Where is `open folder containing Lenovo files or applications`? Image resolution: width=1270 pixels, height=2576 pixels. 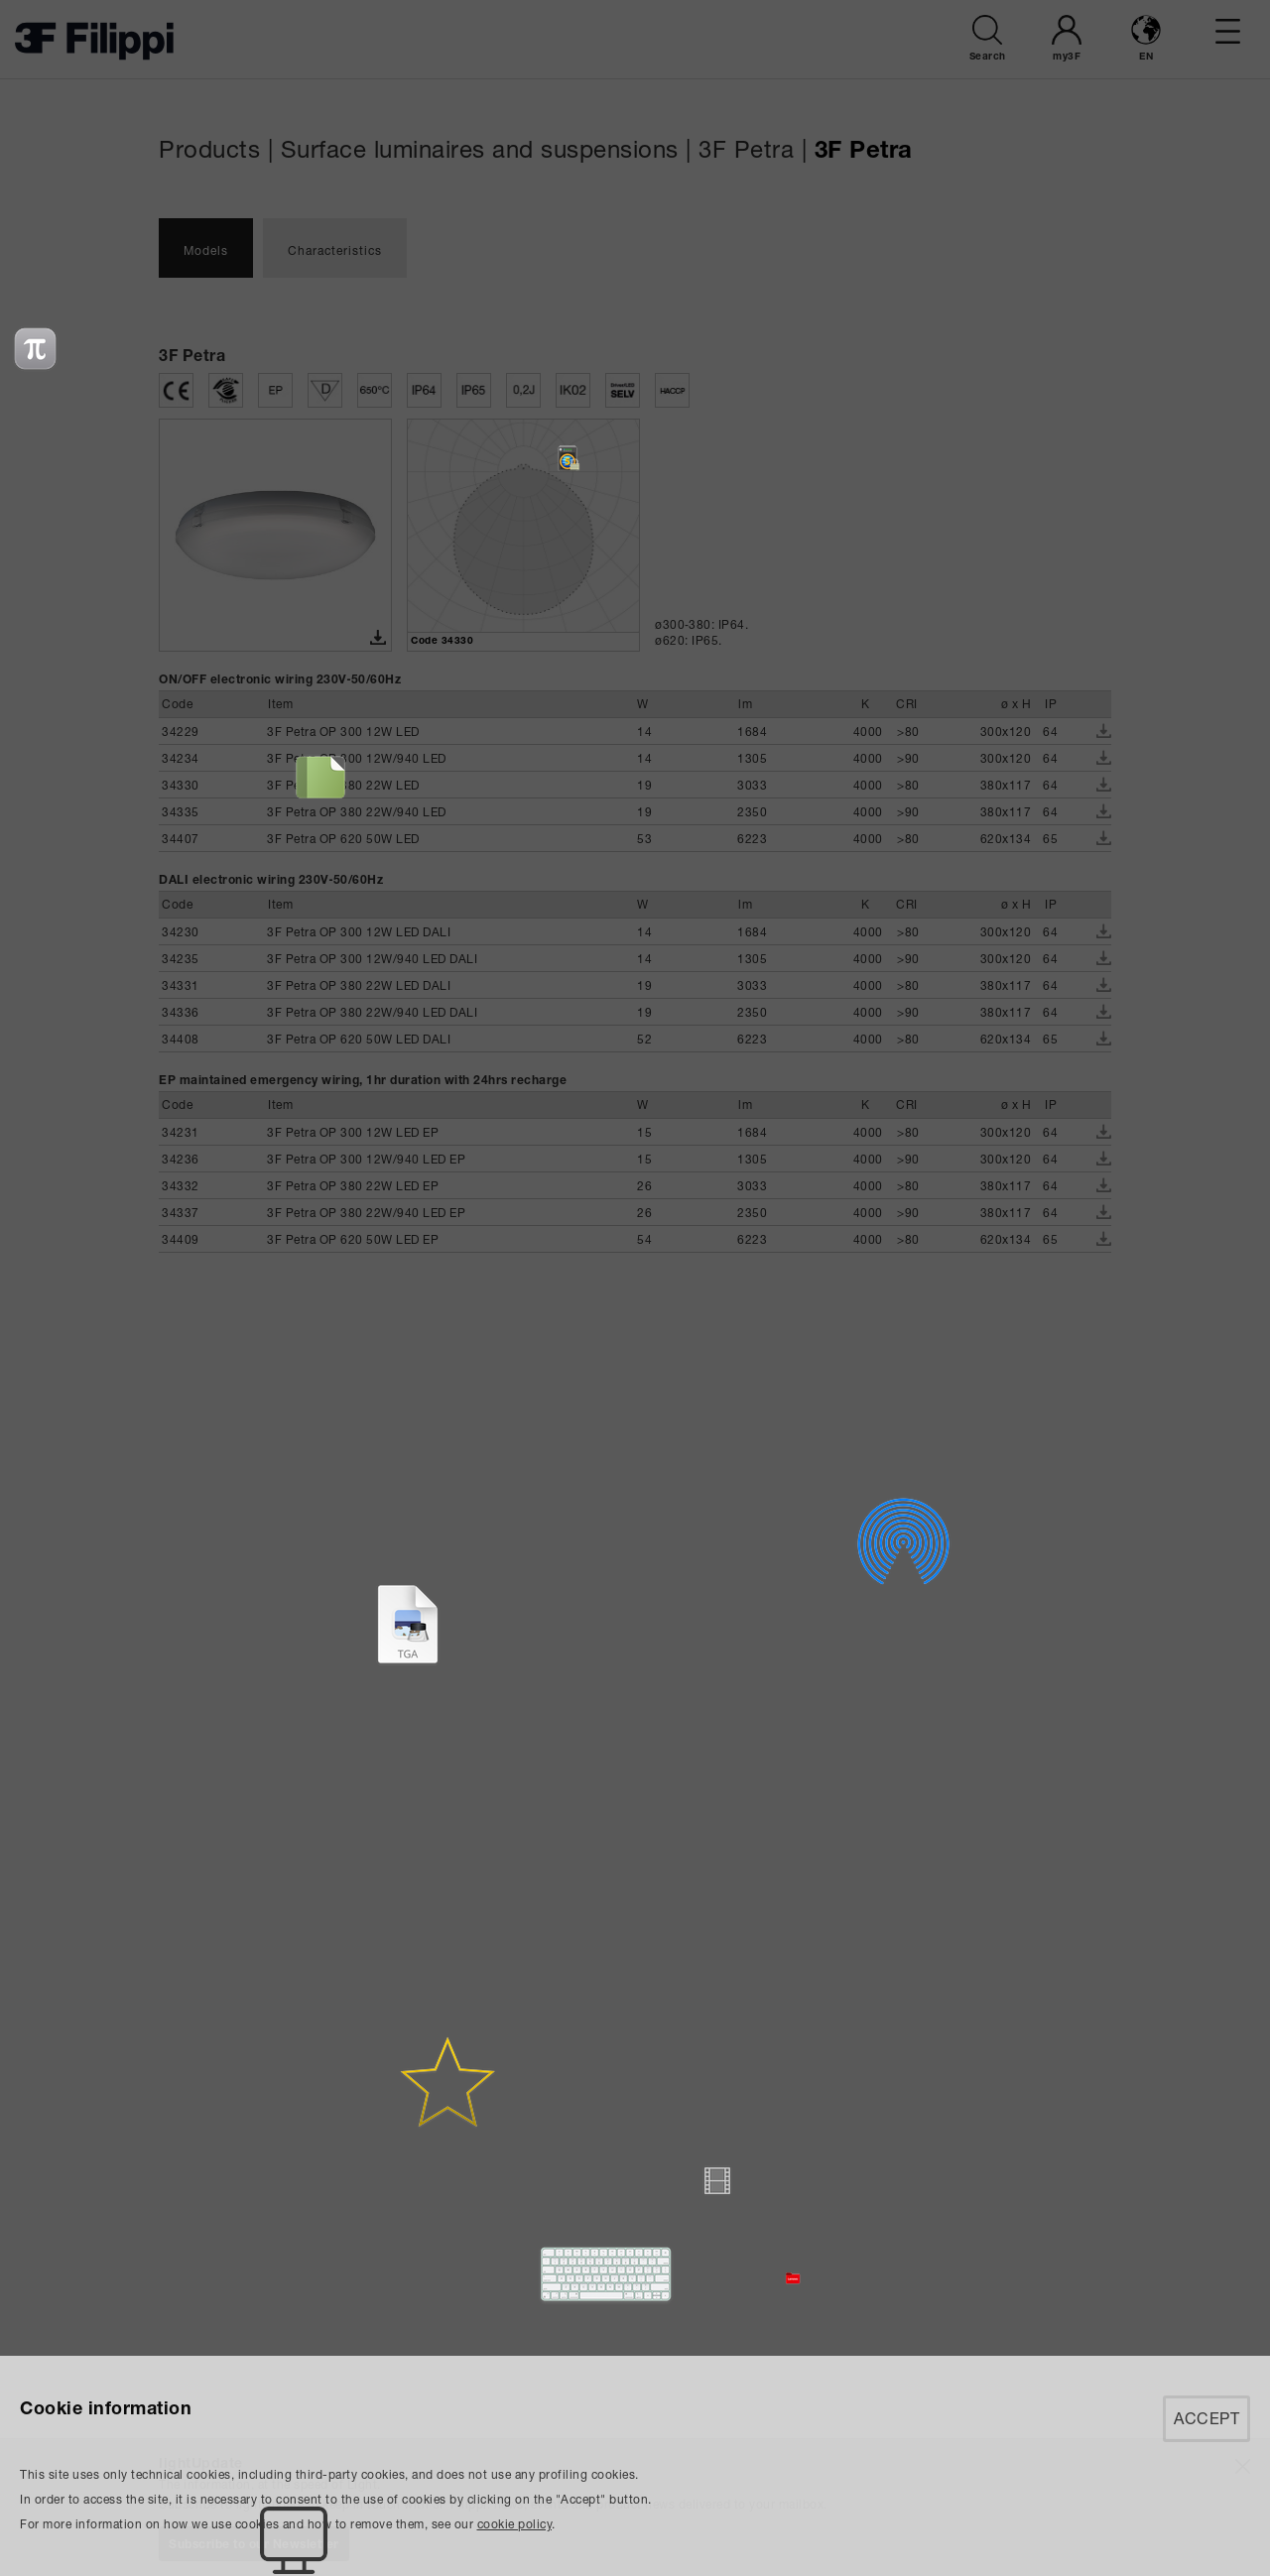
open folder containing Lenovo files or applications is located at coordinates (793, 2278).